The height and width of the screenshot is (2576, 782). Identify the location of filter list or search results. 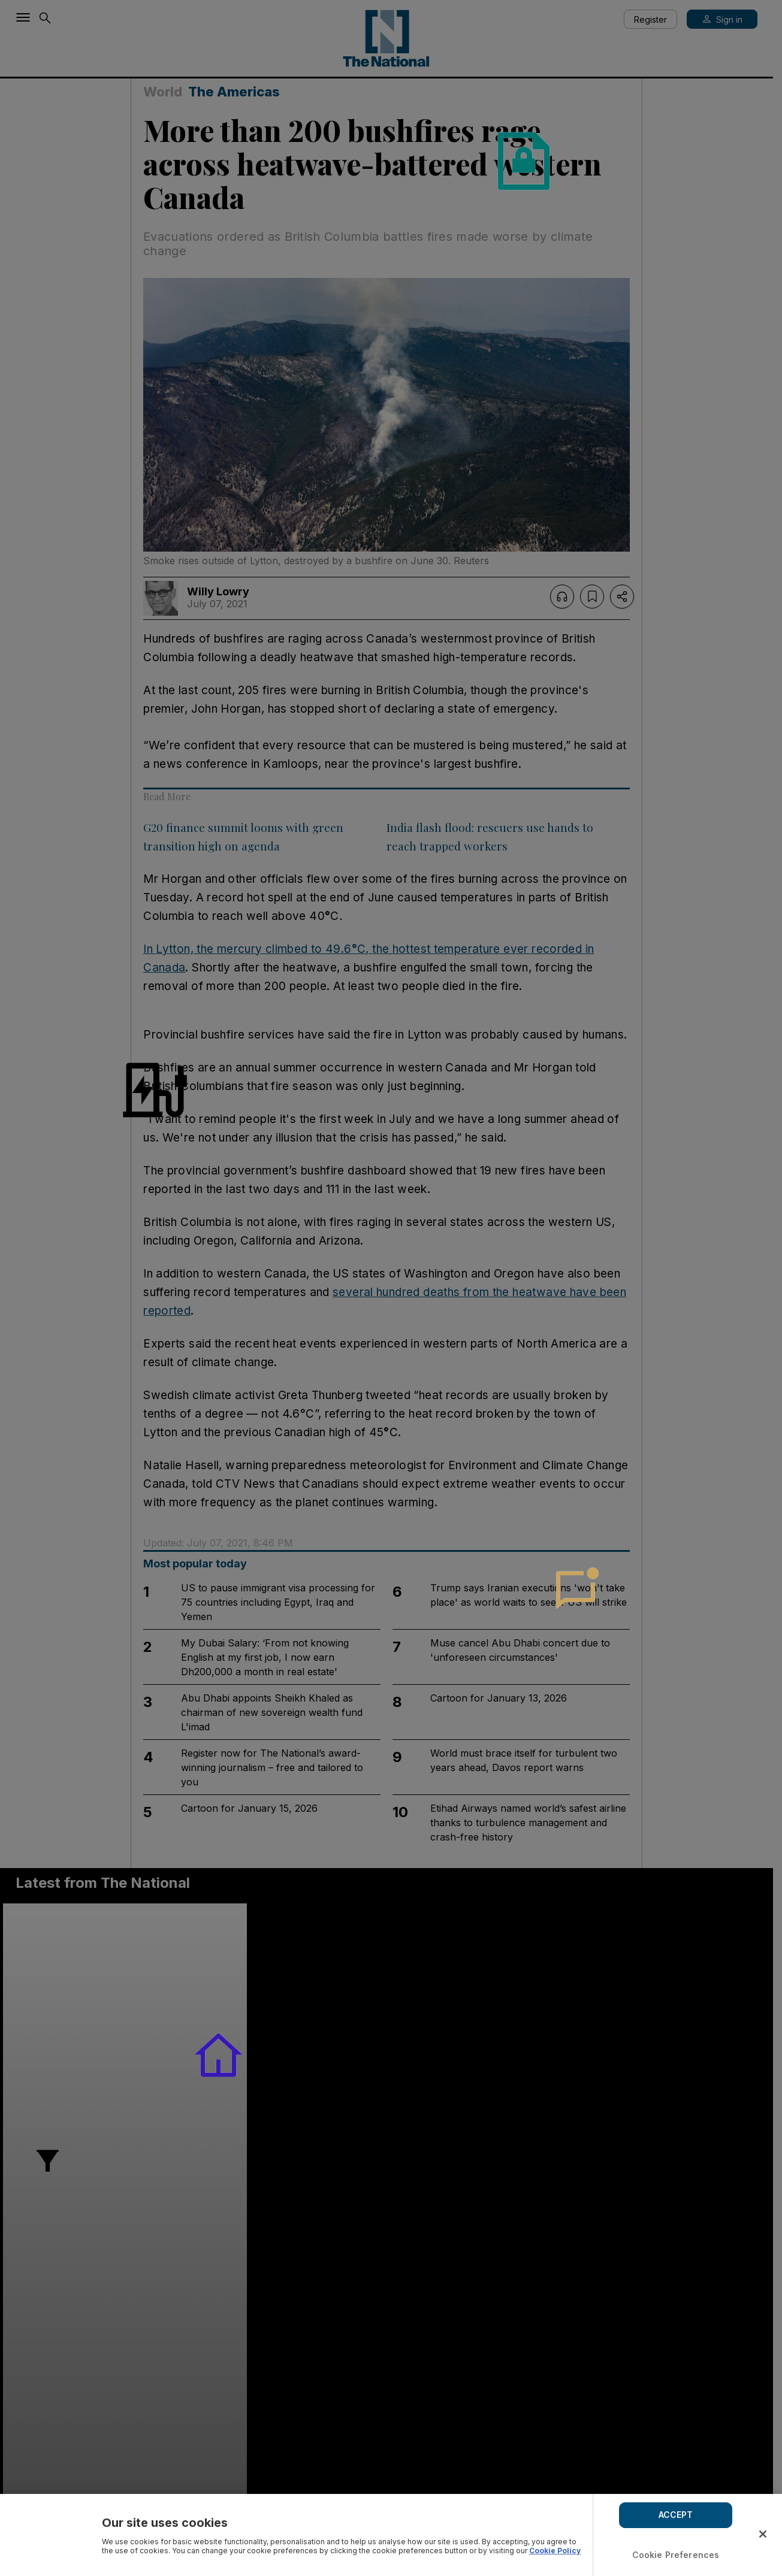
(47, 2159).